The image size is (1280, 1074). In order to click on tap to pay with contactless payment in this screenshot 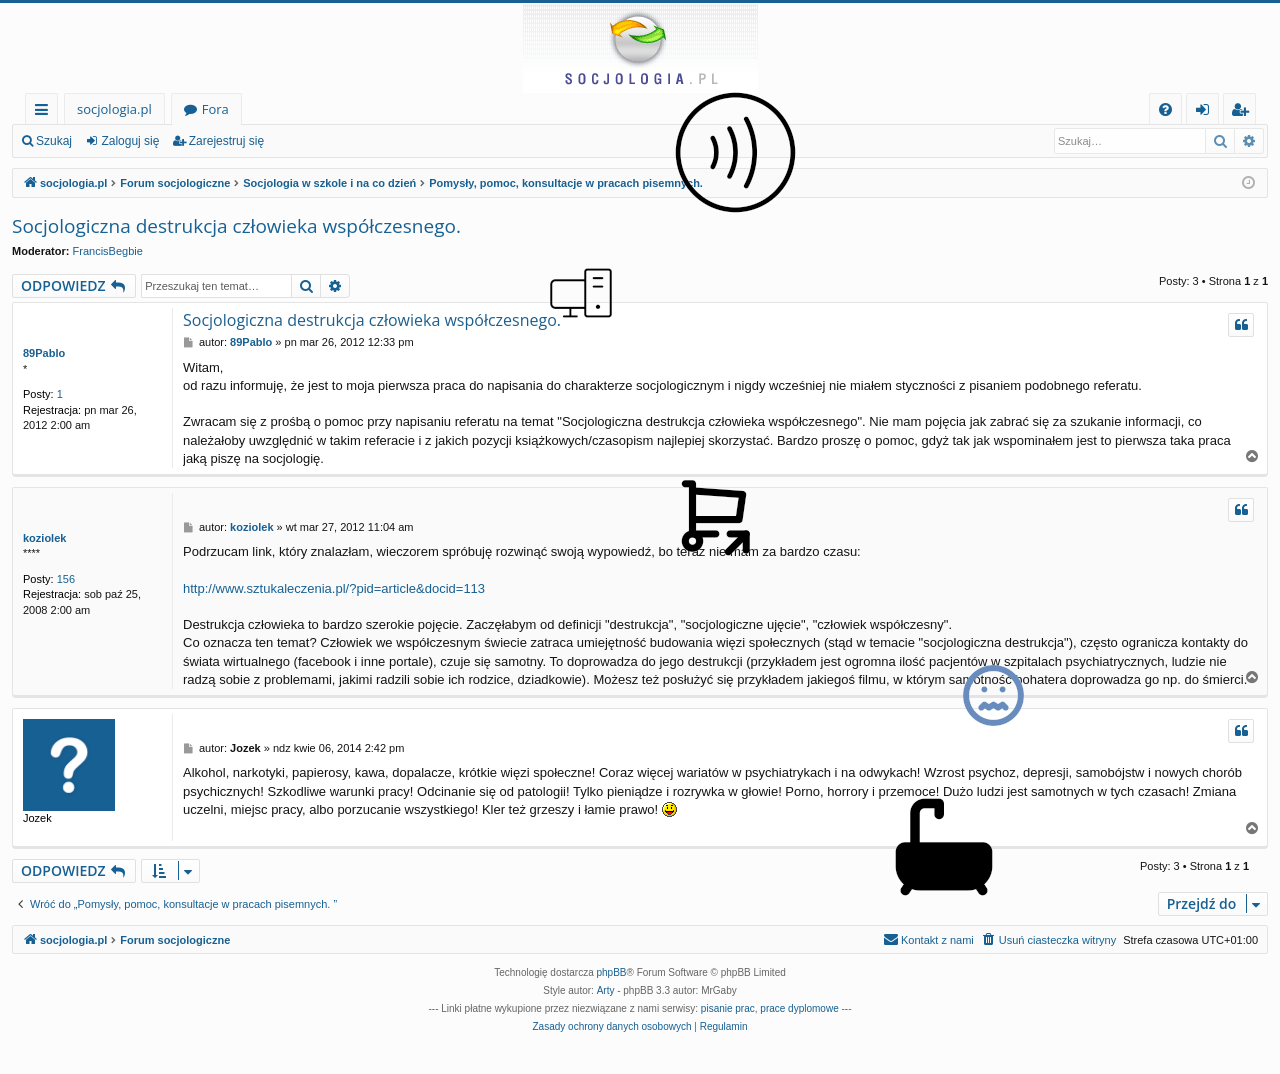, I will do `click(735, 152)`.